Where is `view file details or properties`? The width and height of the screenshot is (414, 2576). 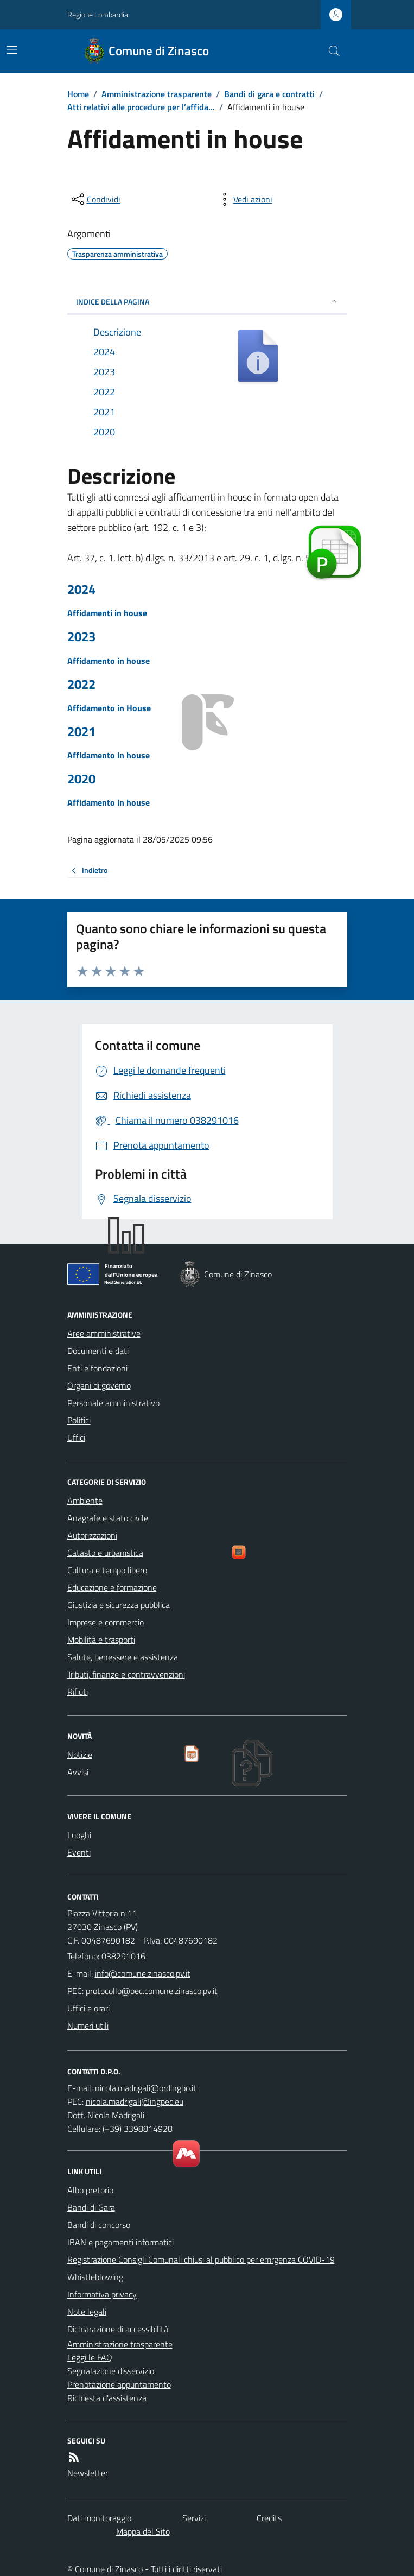 view file details or properties is located at coordinates (258, 357).